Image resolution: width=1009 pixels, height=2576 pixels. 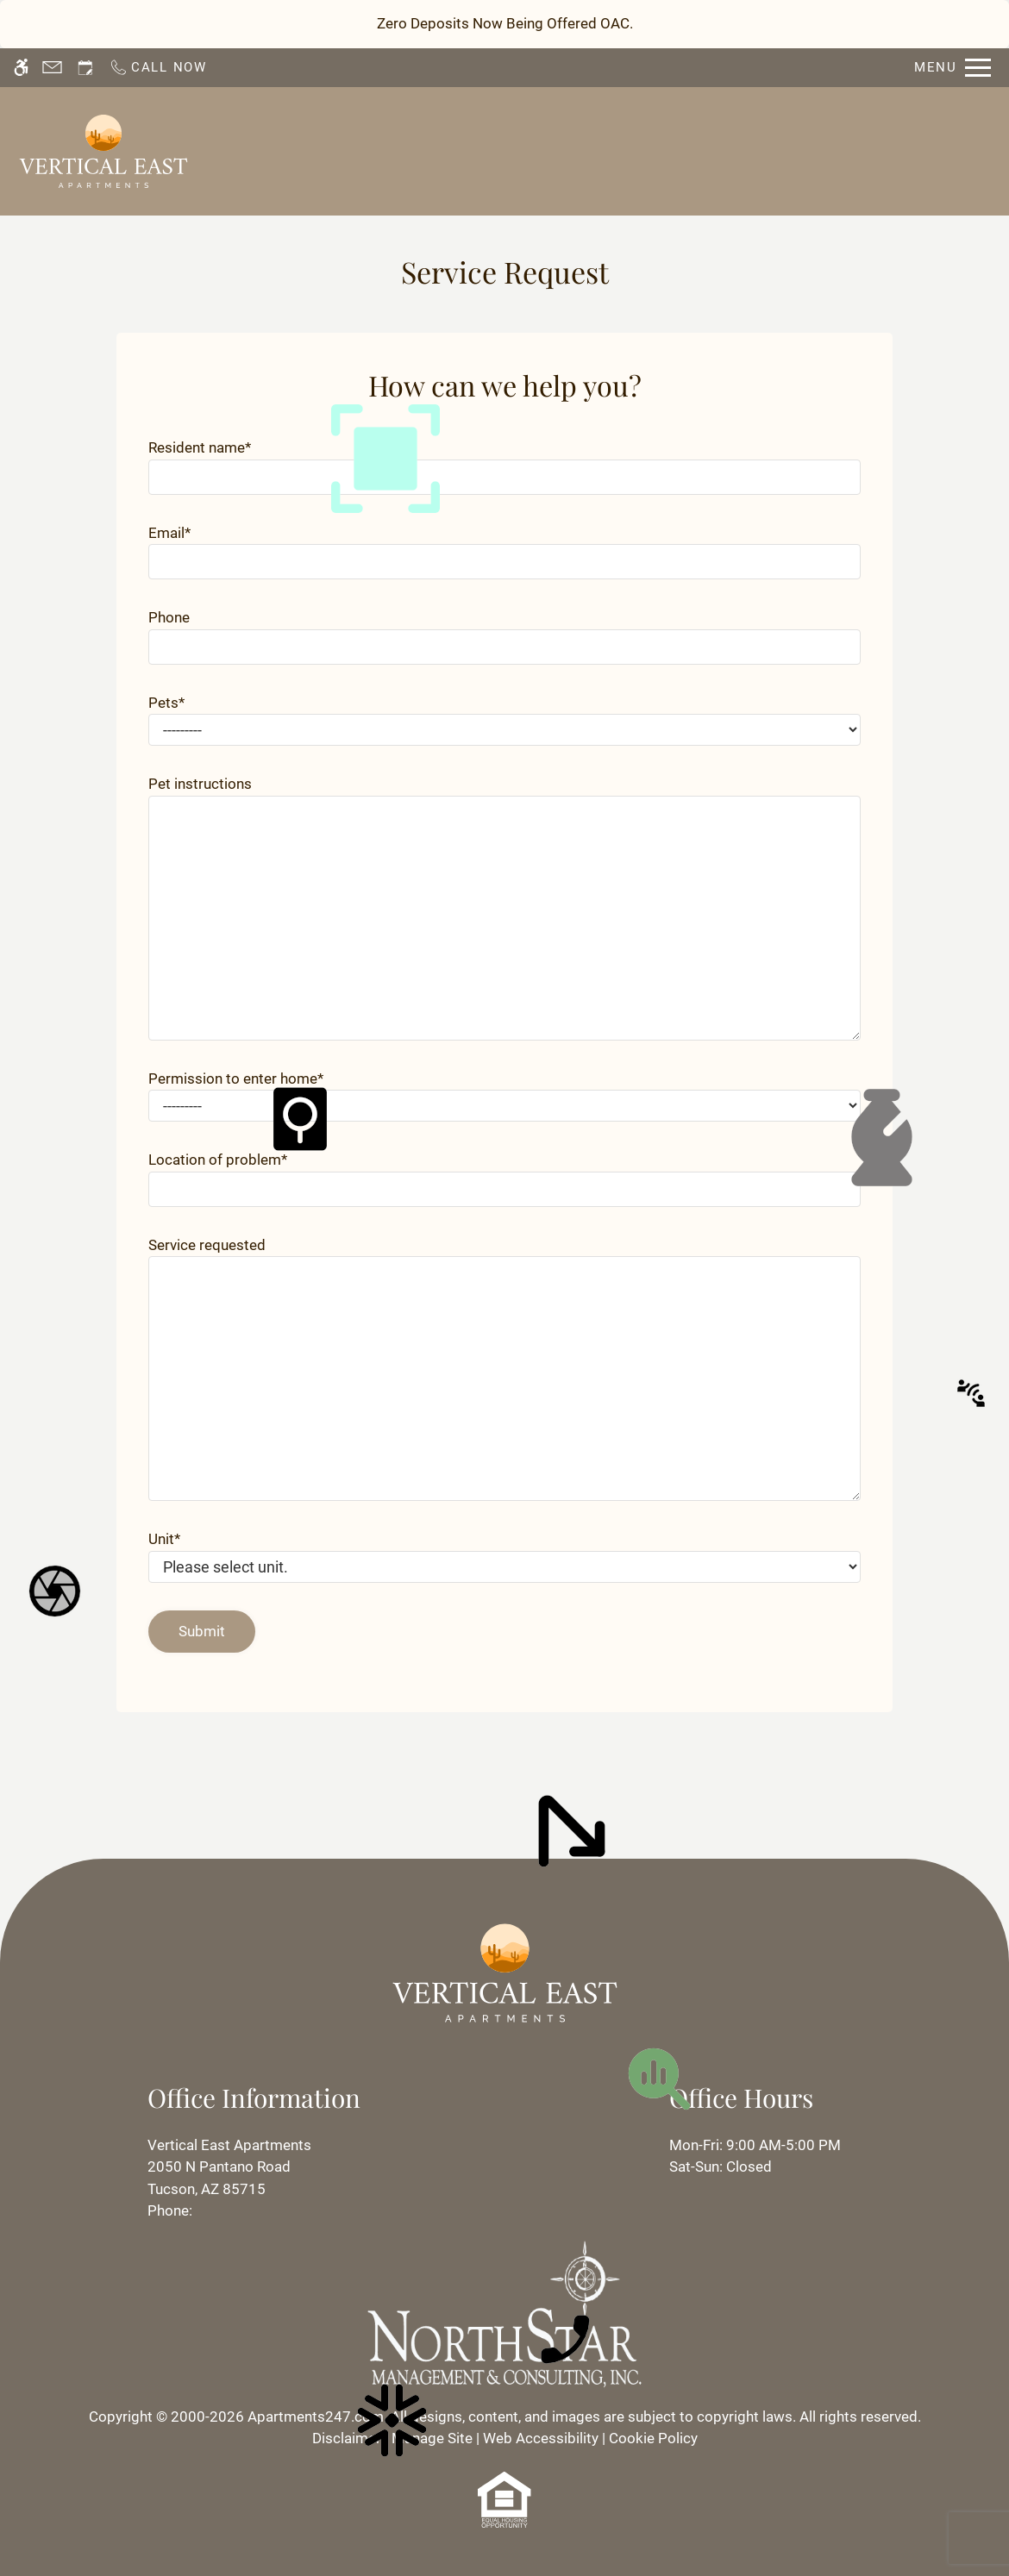 What do you see at coordinates (569, 1831) in the screenshot?
I see `make a sharp right turn (navigation direction)` at bounding box center [569, 1831].